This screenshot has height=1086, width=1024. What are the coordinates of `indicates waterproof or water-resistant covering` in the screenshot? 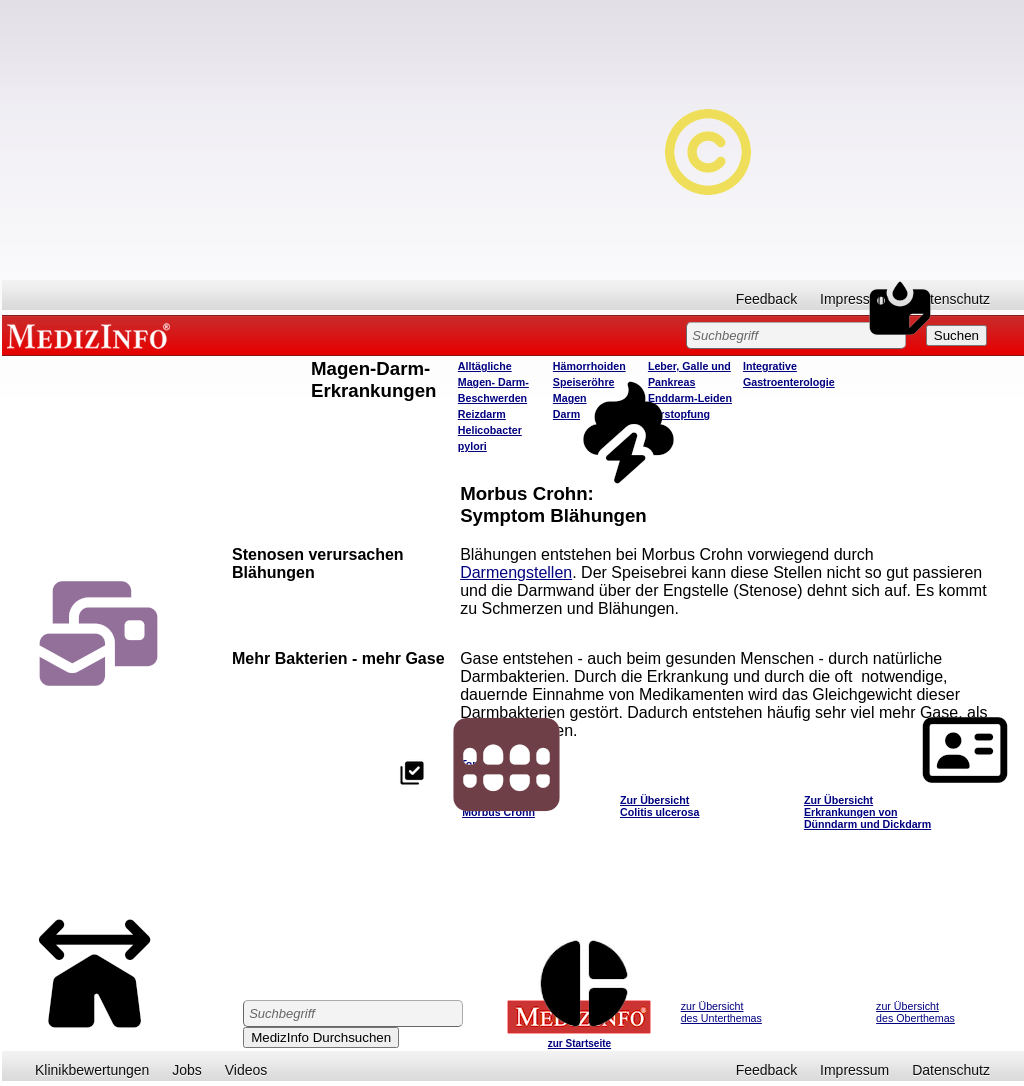 It's located at (900, 312).